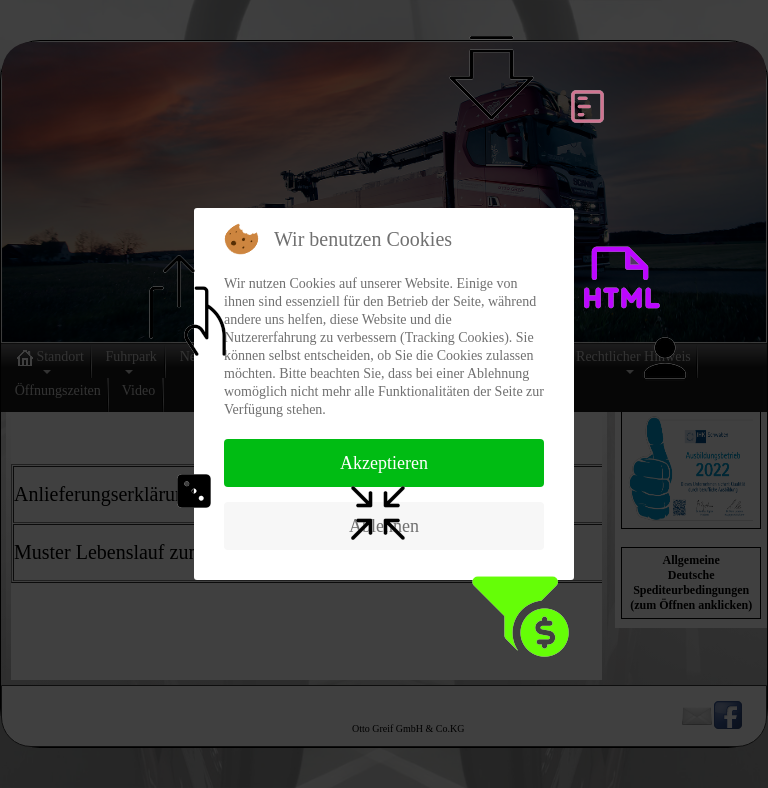  I want to click on deposit or add funds to your account, so click(182, 305).